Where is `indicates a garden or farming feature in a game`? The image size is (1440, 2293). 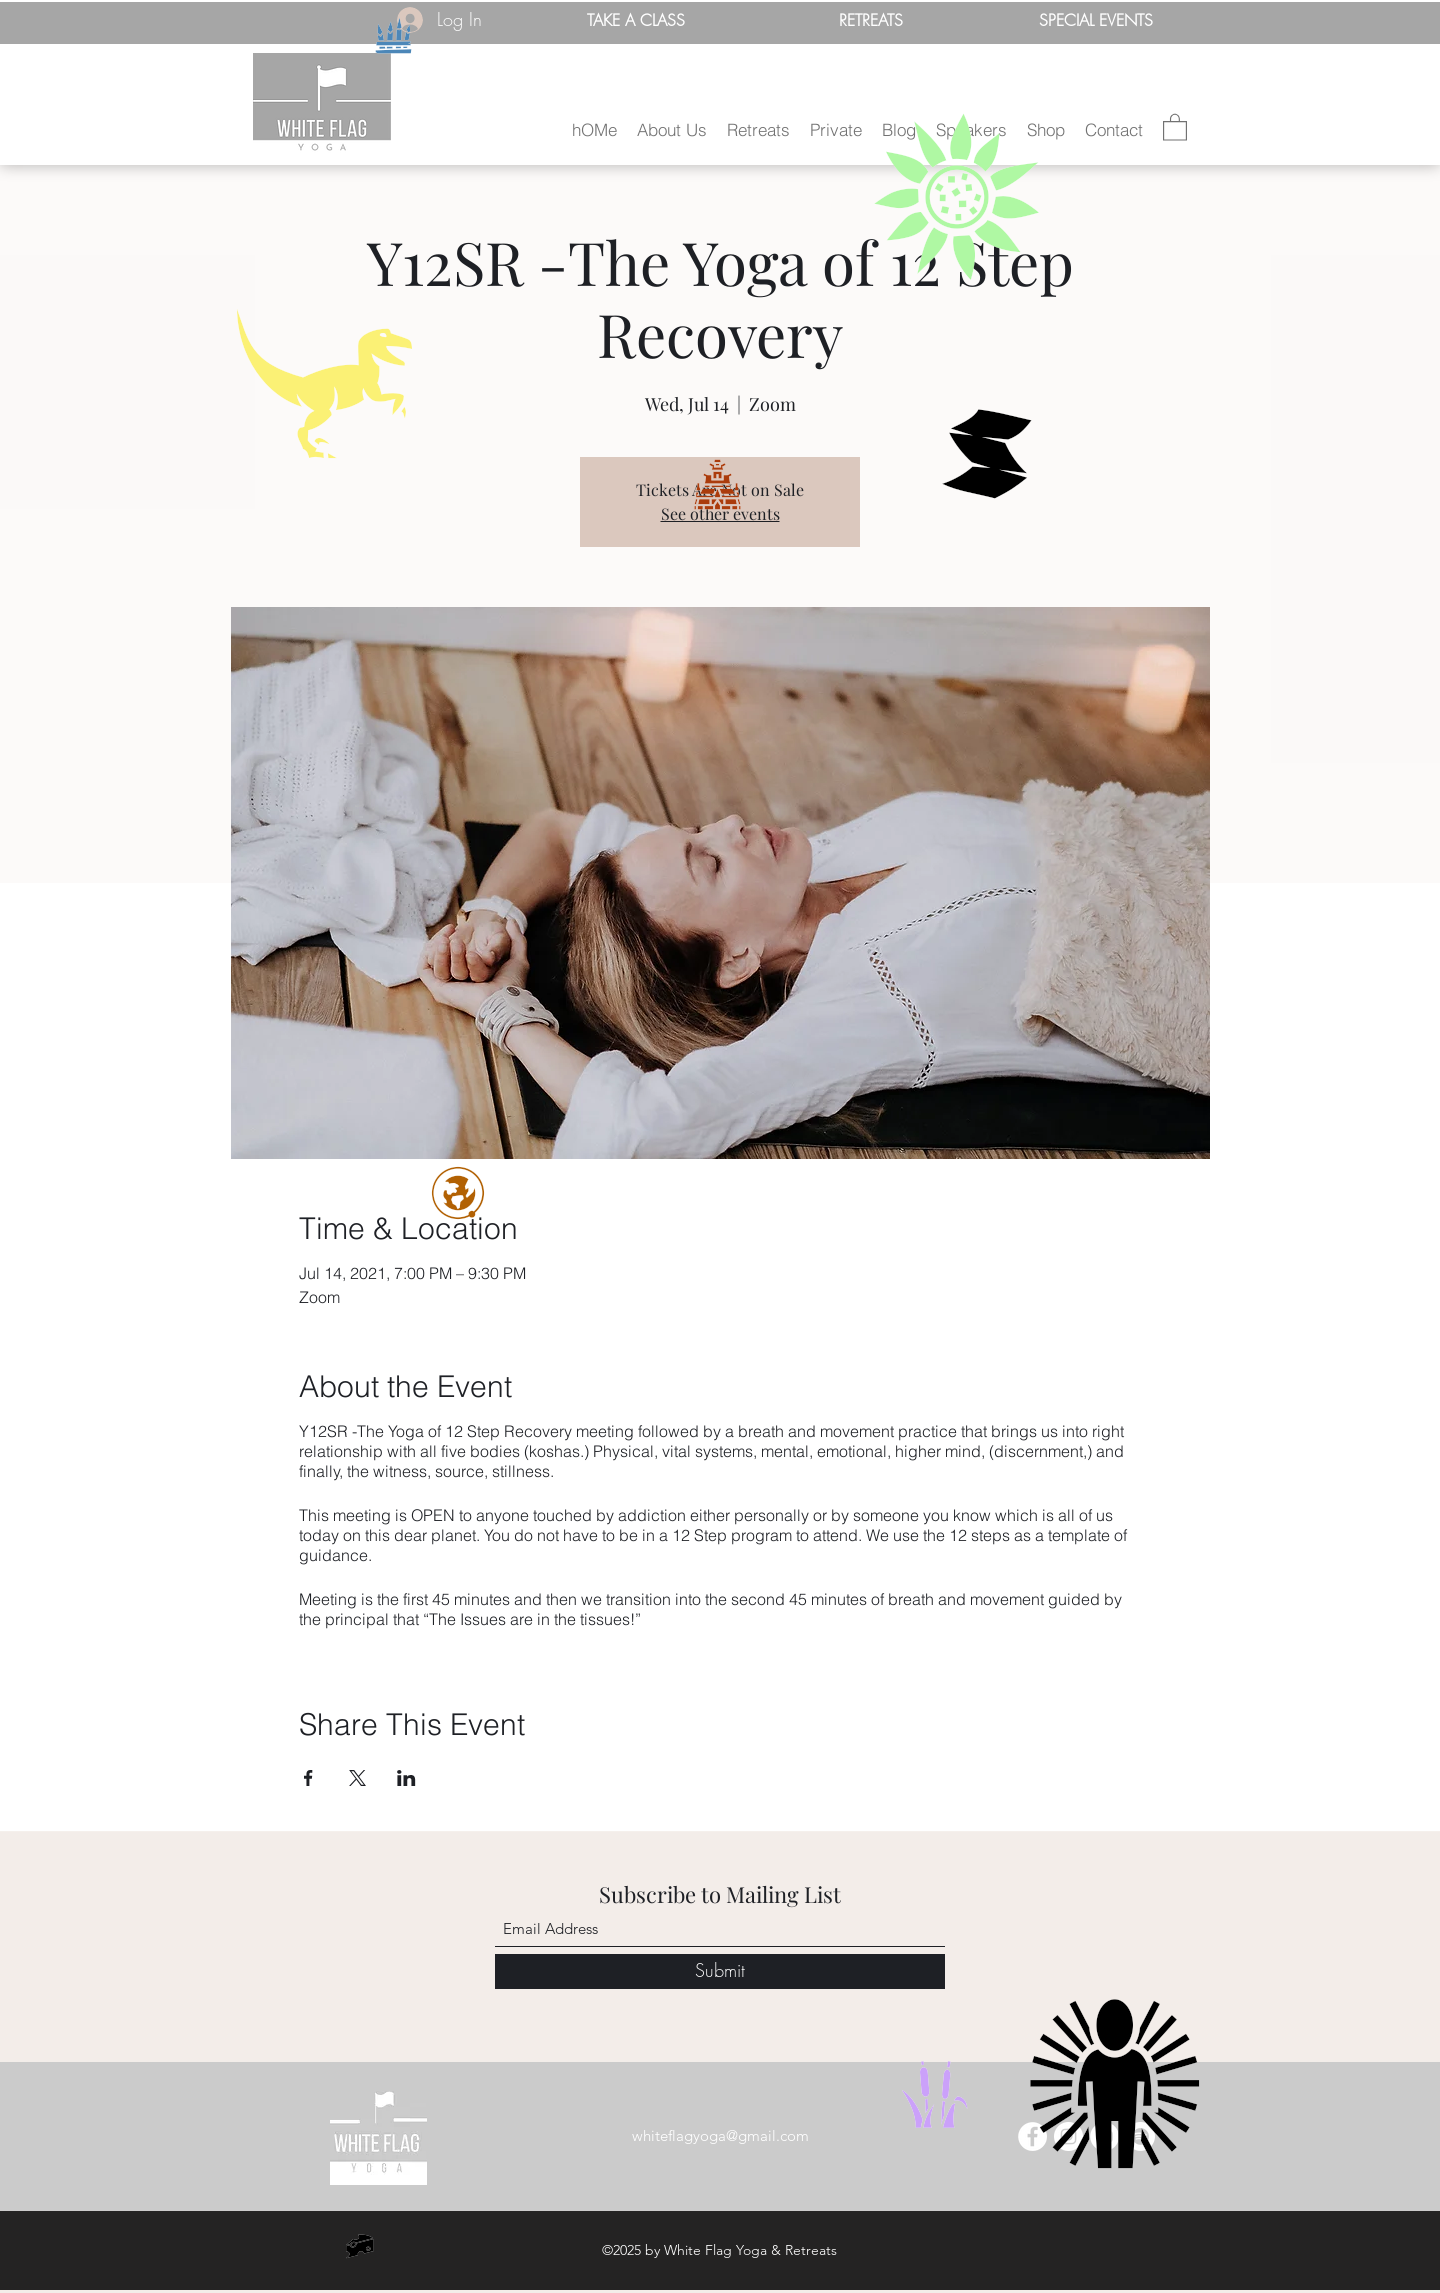
indicates a garden or farming feature in a game is located at coordinates (957, 197).